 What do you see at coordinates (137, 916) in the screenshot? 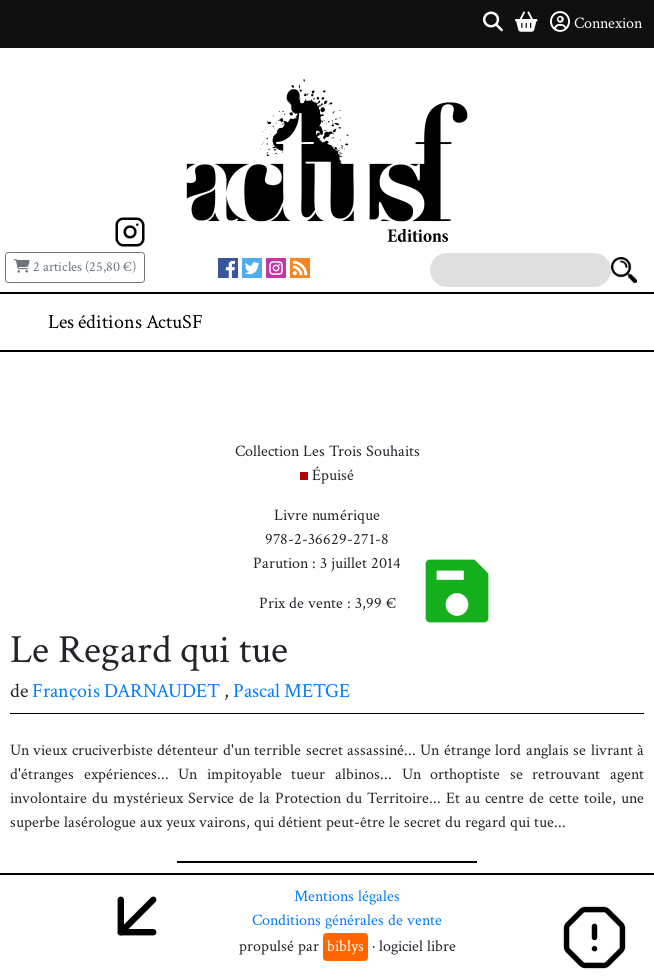
I see `navigate to the bottom-left corner` at bounding box center [137, 916].